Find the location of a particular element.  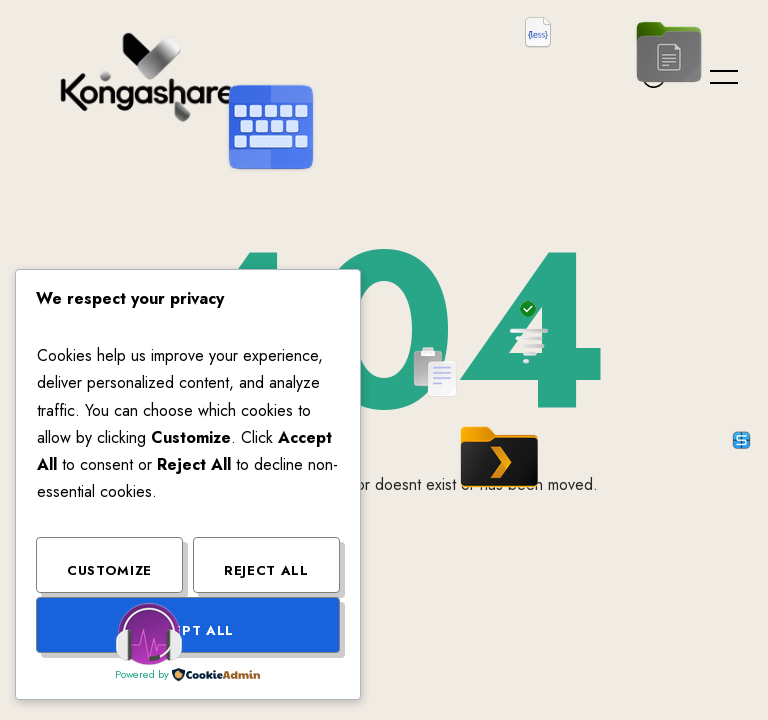

configure keyboard and input settings is located at coordinates (271, 127).